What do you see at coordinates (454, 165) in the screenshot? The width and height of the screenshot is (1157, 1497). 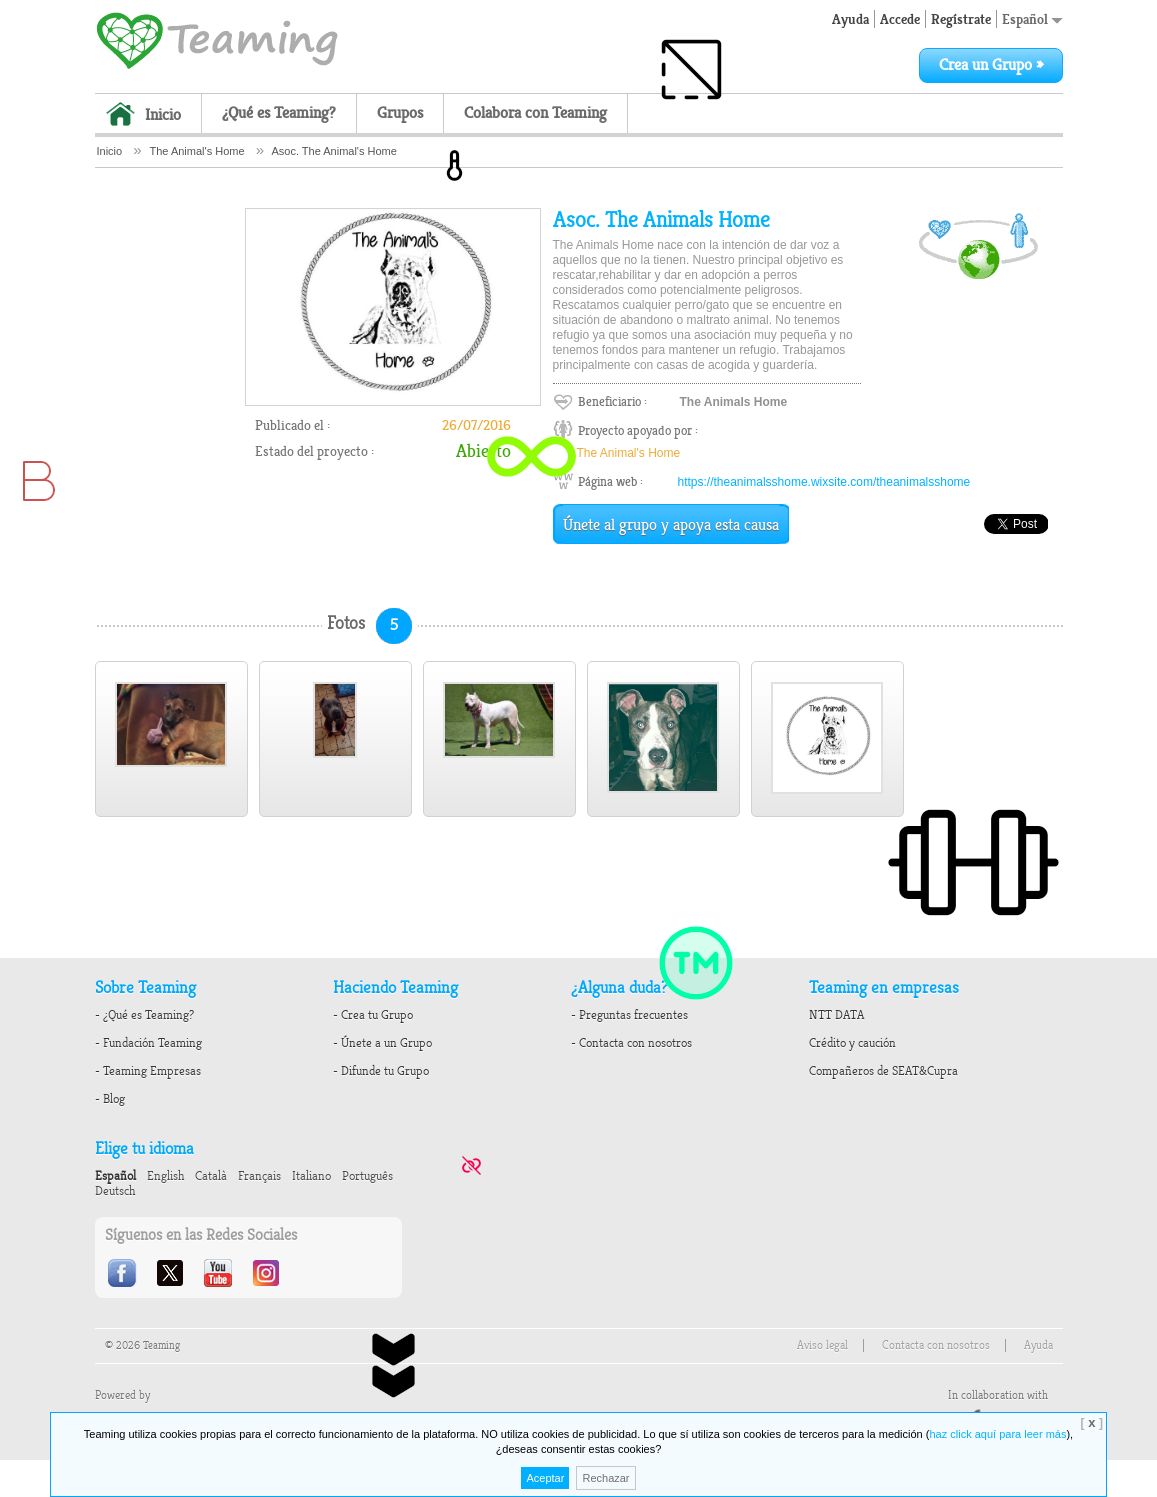 I see `view current temperature reading` at bounding box center [454, 165].